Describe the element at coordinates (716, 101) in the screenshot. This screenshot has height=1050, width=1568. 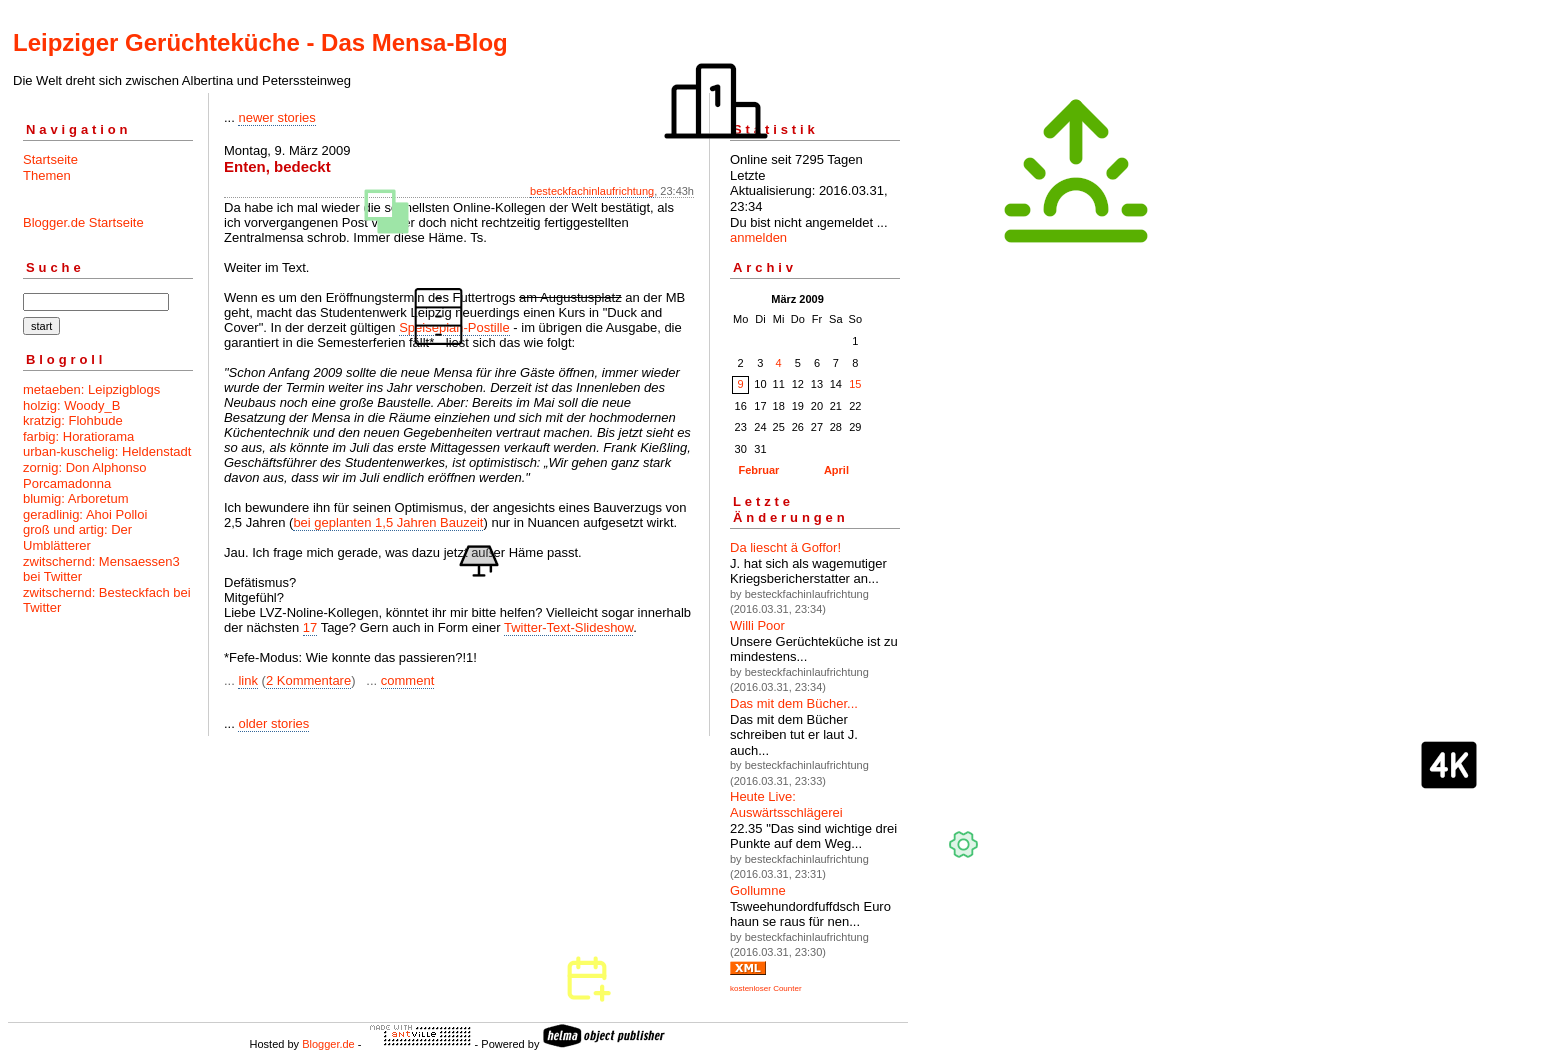
I see `view leaderboard or rankings` at that location.